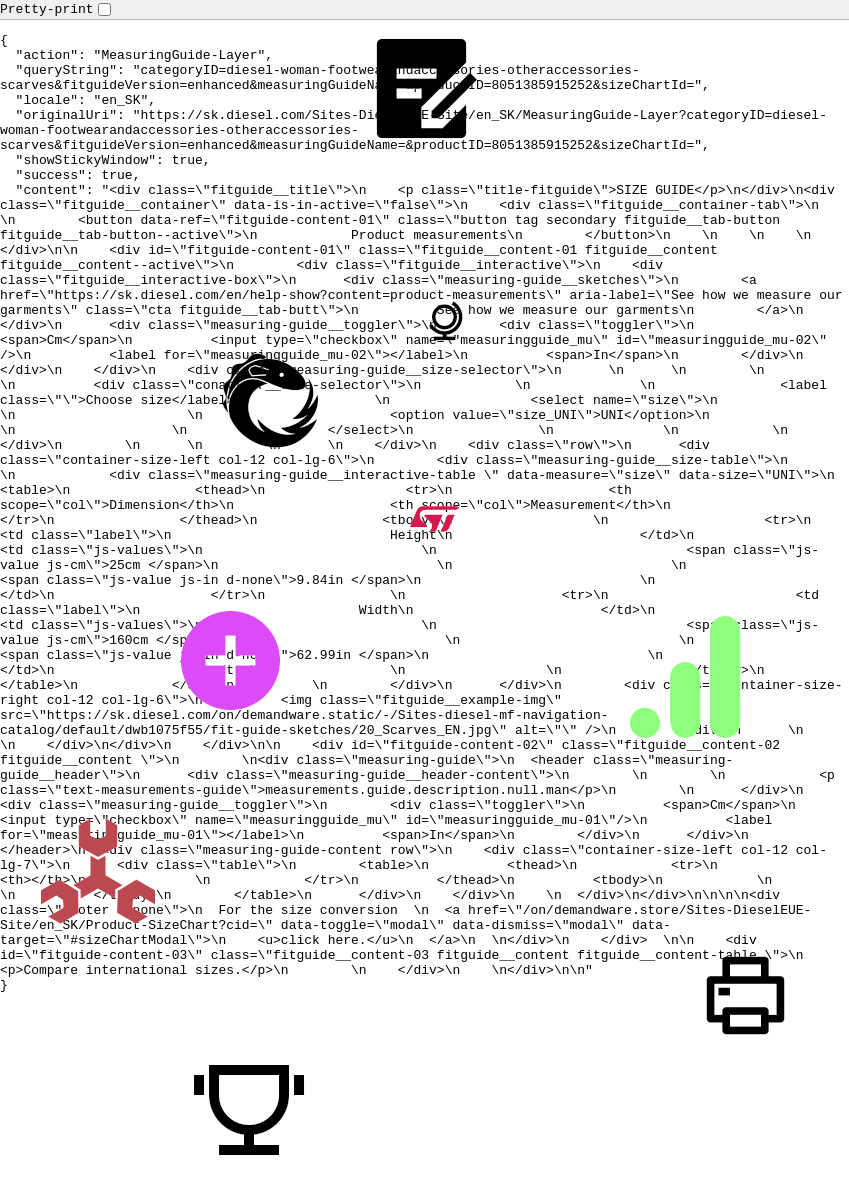 The width and height of the screenshot is (849, 1198). I want to click on view global or worldwide settings, so click(444, 320).